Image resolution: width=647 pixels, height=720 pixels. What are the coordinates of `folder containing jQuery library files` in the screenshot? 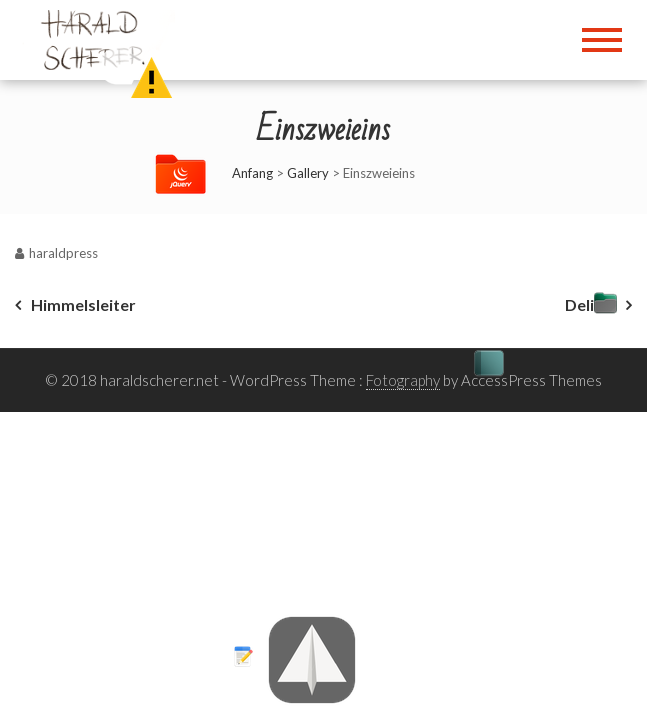 It's located at (180, 175).